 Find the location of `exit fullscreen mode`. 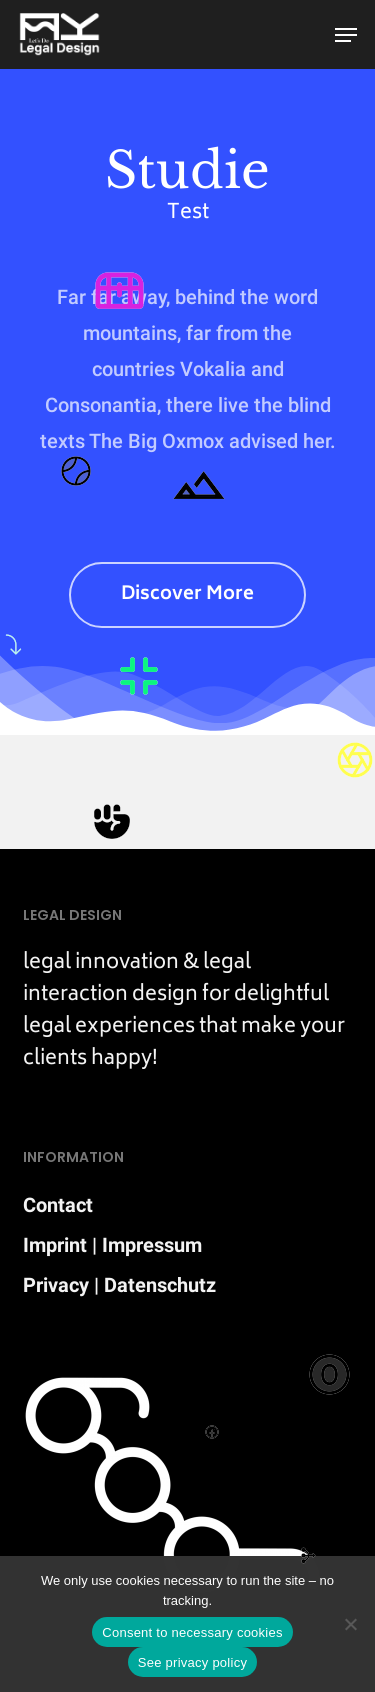

exit fullscreen mode is located at coordinates (139, 676).